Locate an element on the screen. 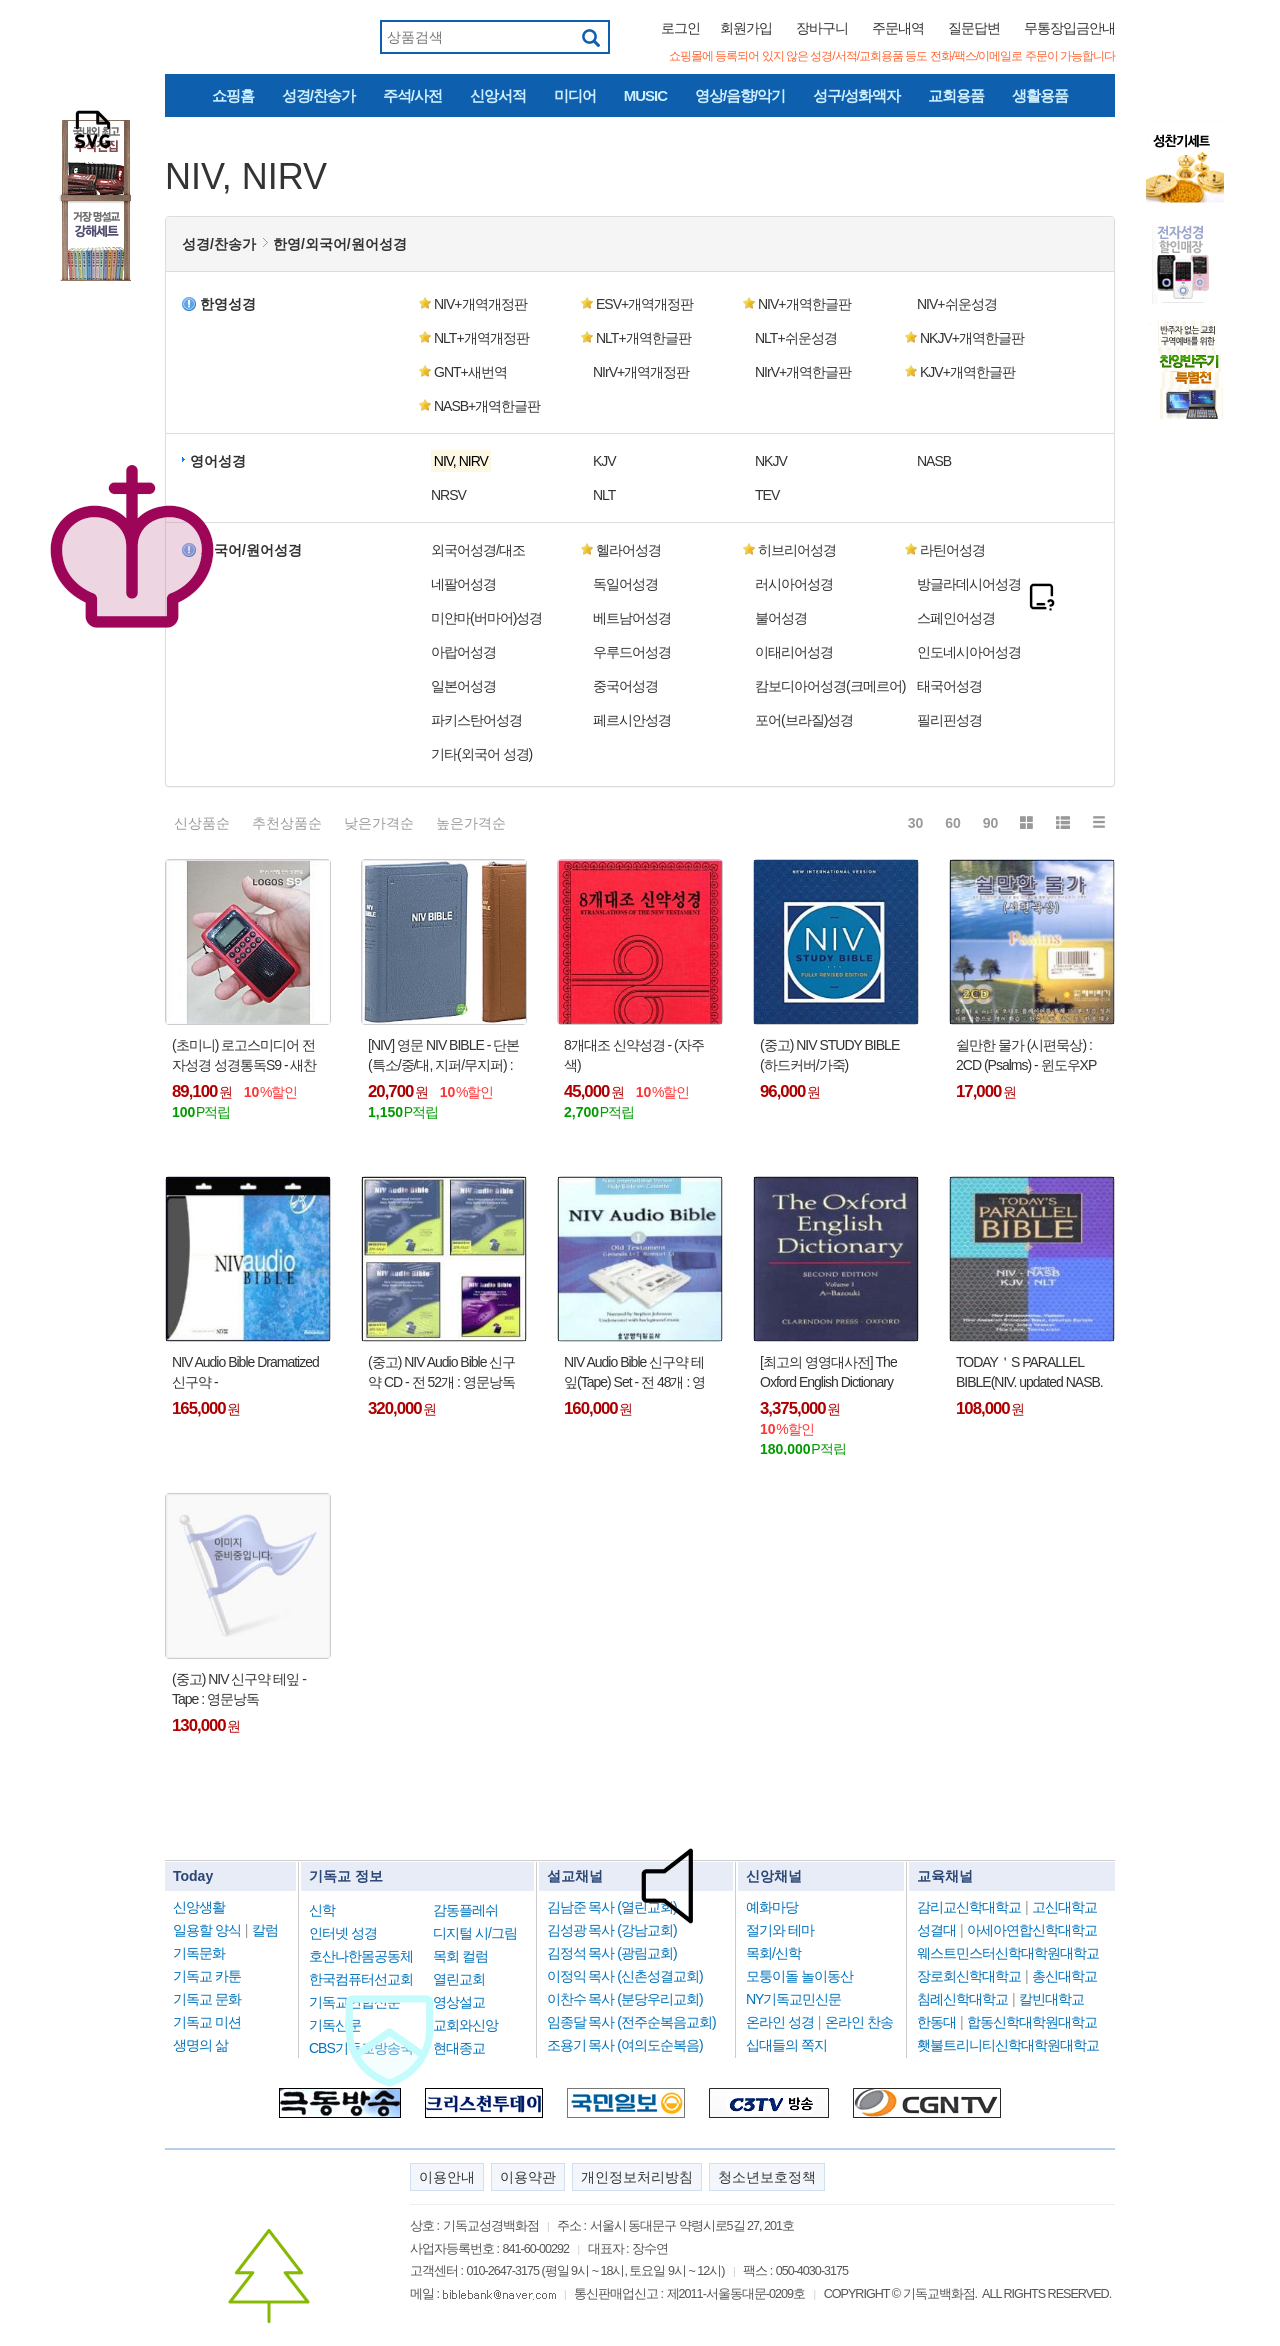 This screenshot has height=2346, width=1280. iPad help or troubleshooting is located at coordinates (1041, 596).